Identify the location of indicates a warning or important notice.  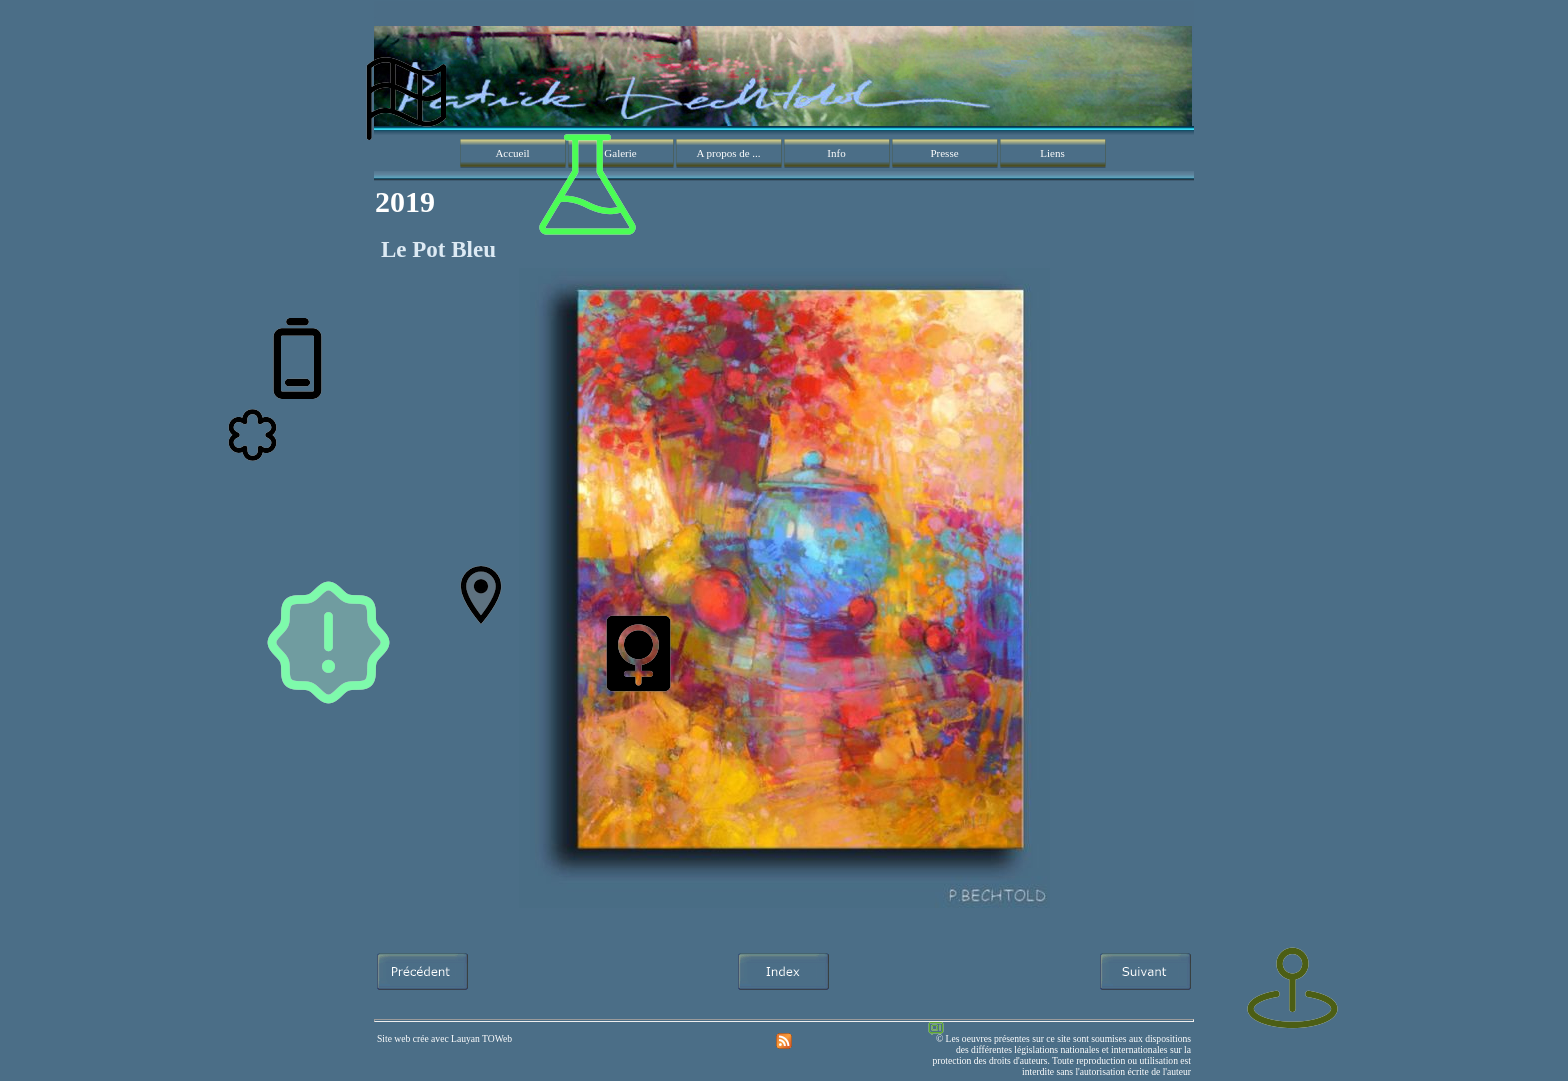
(328, 642).